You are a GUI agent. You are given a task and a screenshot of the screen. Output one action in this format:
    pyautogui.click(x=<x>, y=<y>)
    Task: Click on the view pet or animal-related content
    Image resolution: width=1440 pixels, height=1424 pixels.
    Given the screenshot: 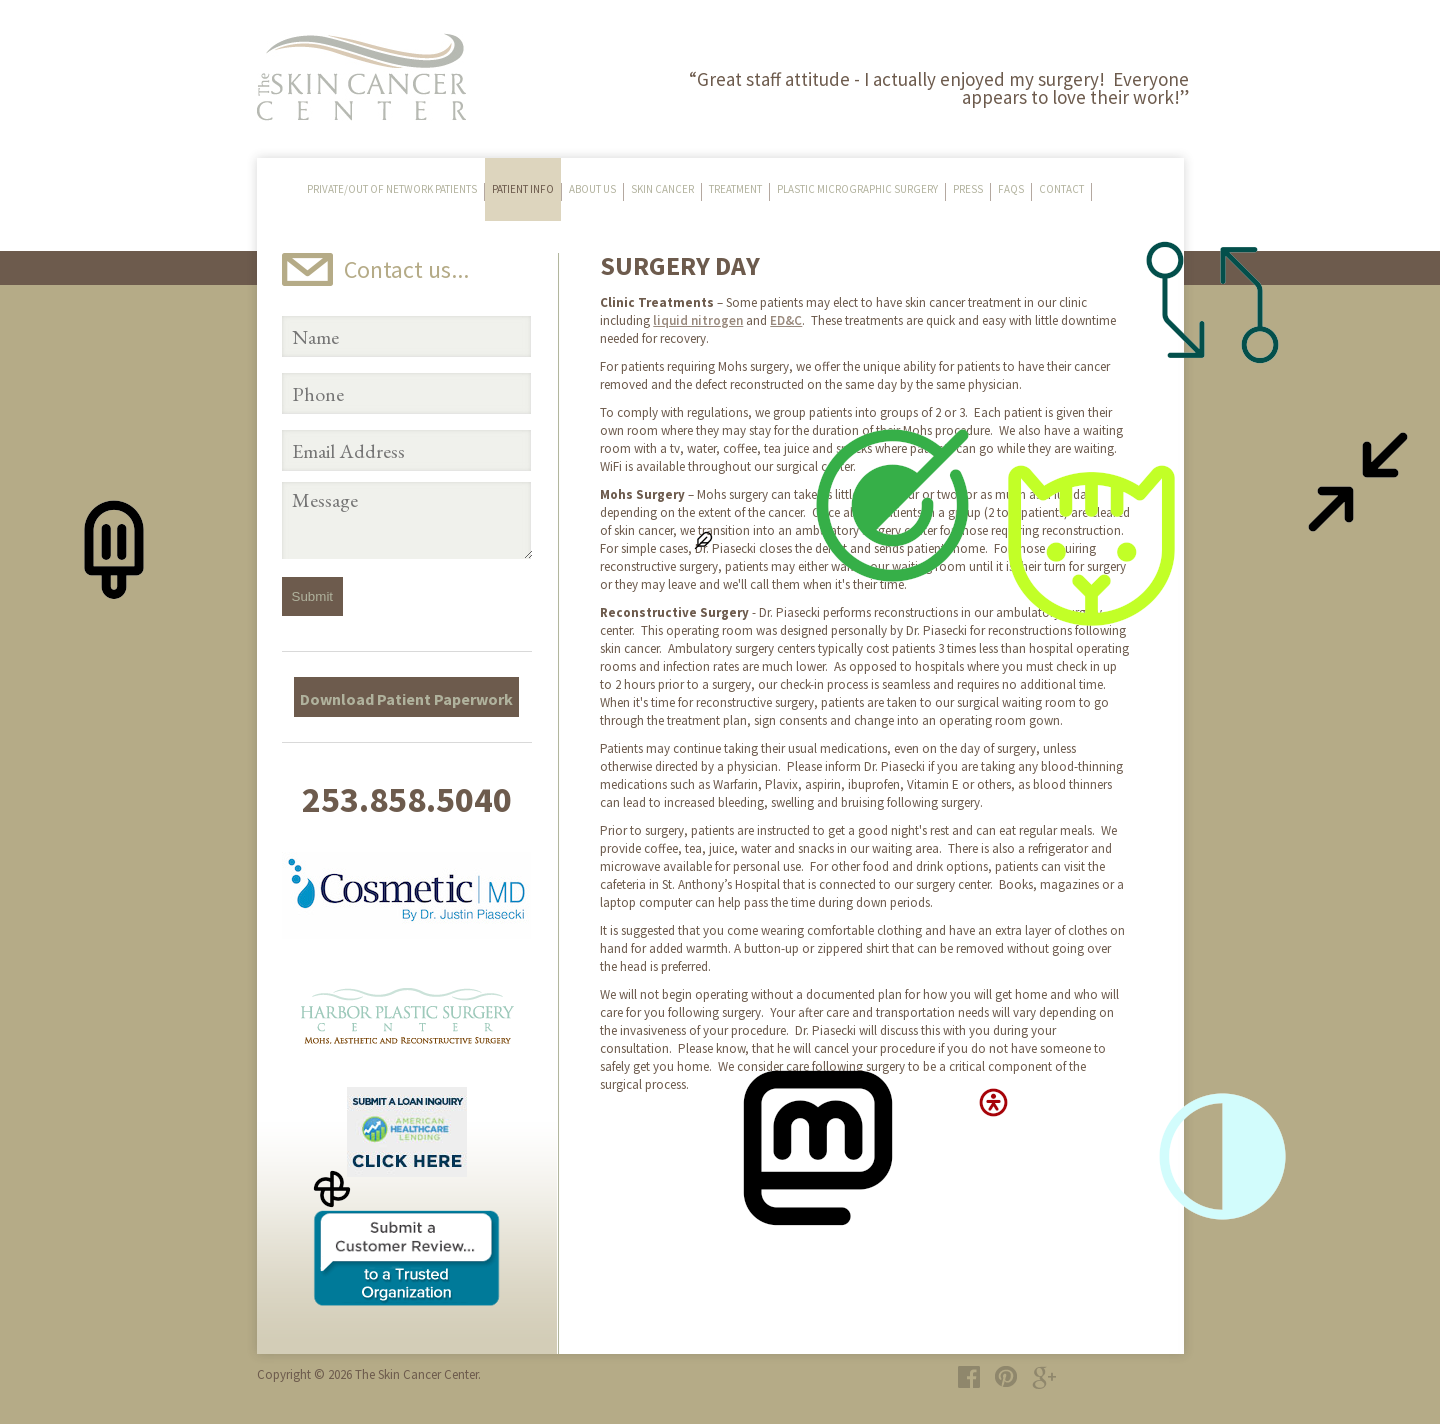 What is the action you would take?
    pyautogui.click(x=1091, y=542)
    